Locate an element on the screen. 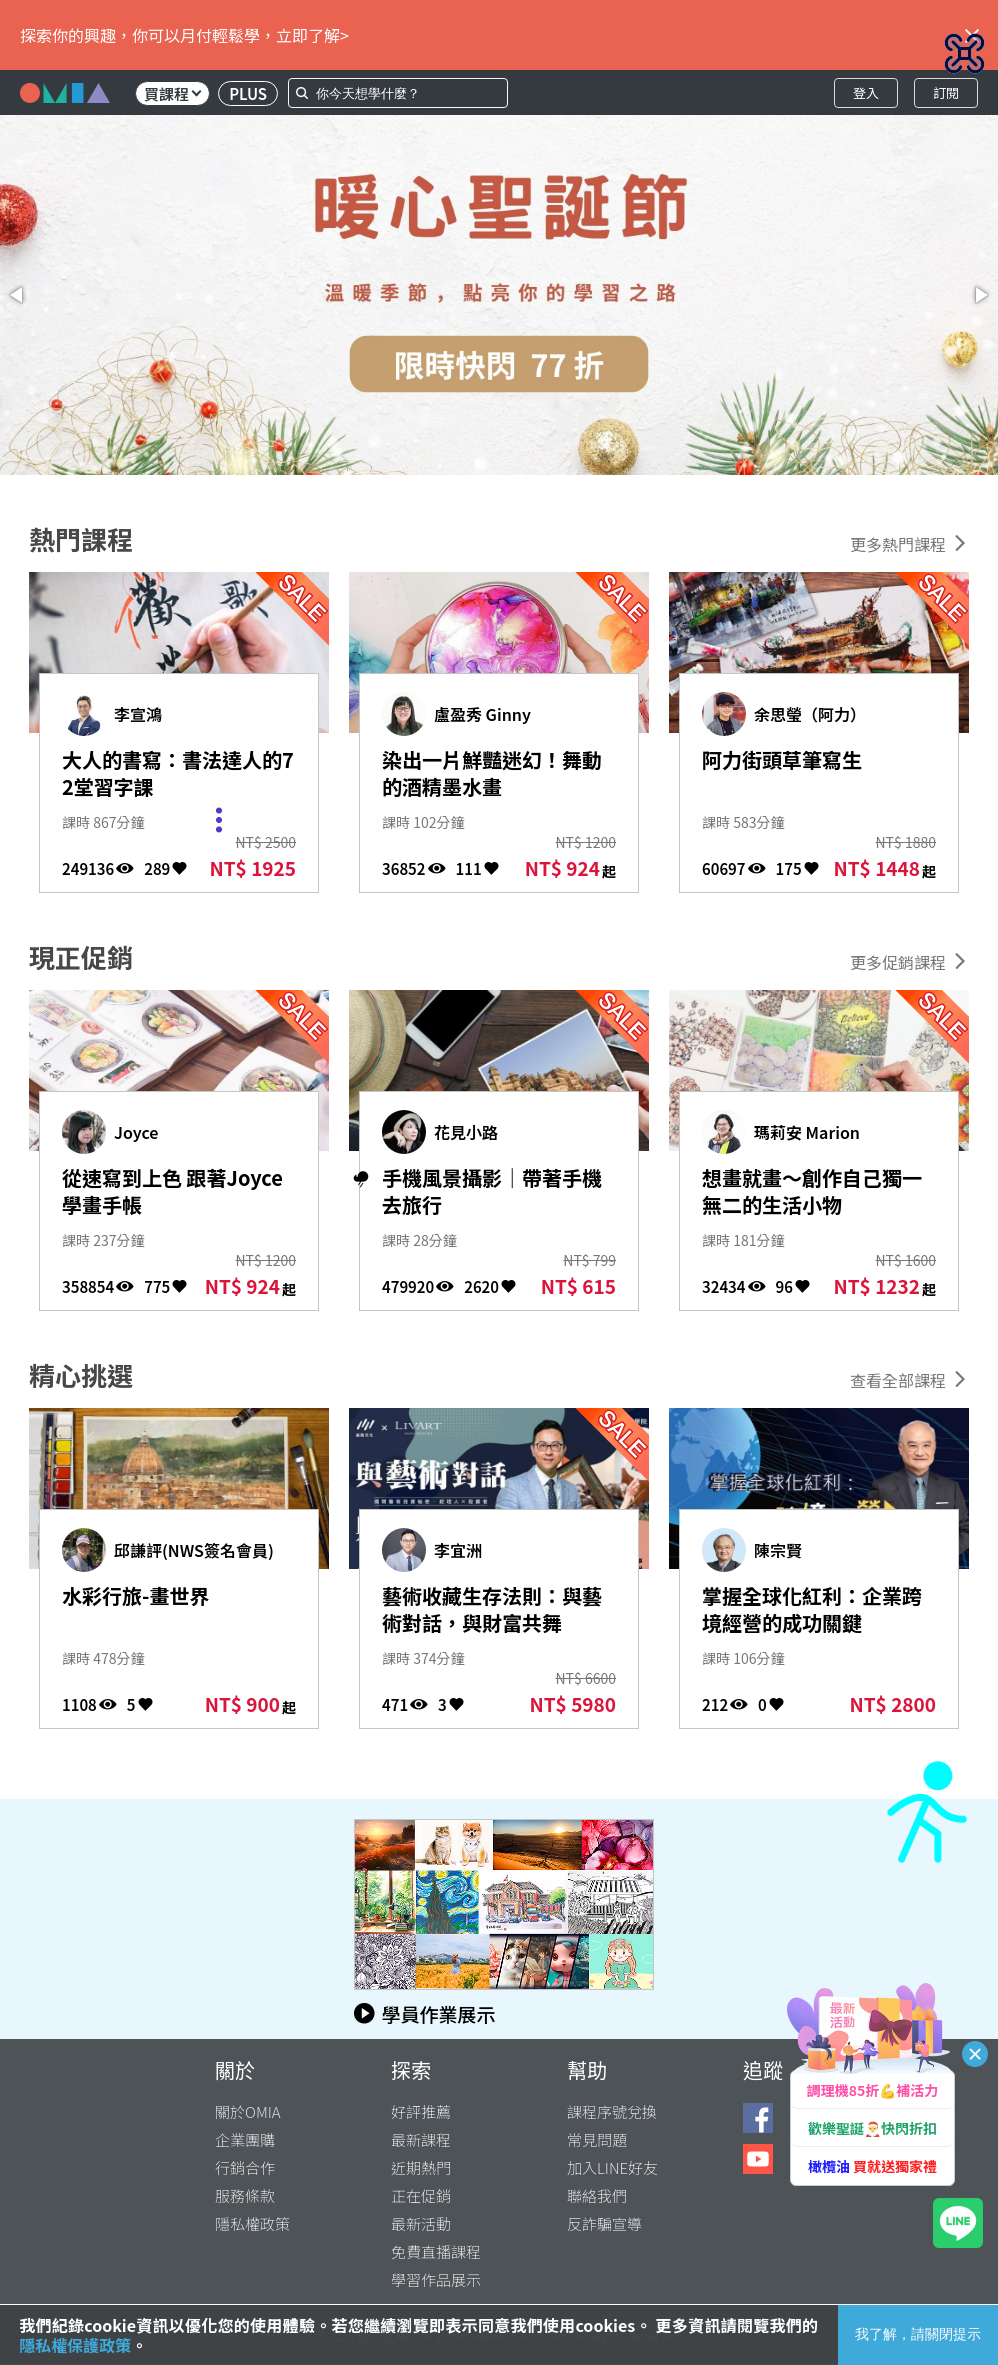 The height and width of the screenshot is (2365, 998). switch to walking directions is located at coordinates (927, 1812).